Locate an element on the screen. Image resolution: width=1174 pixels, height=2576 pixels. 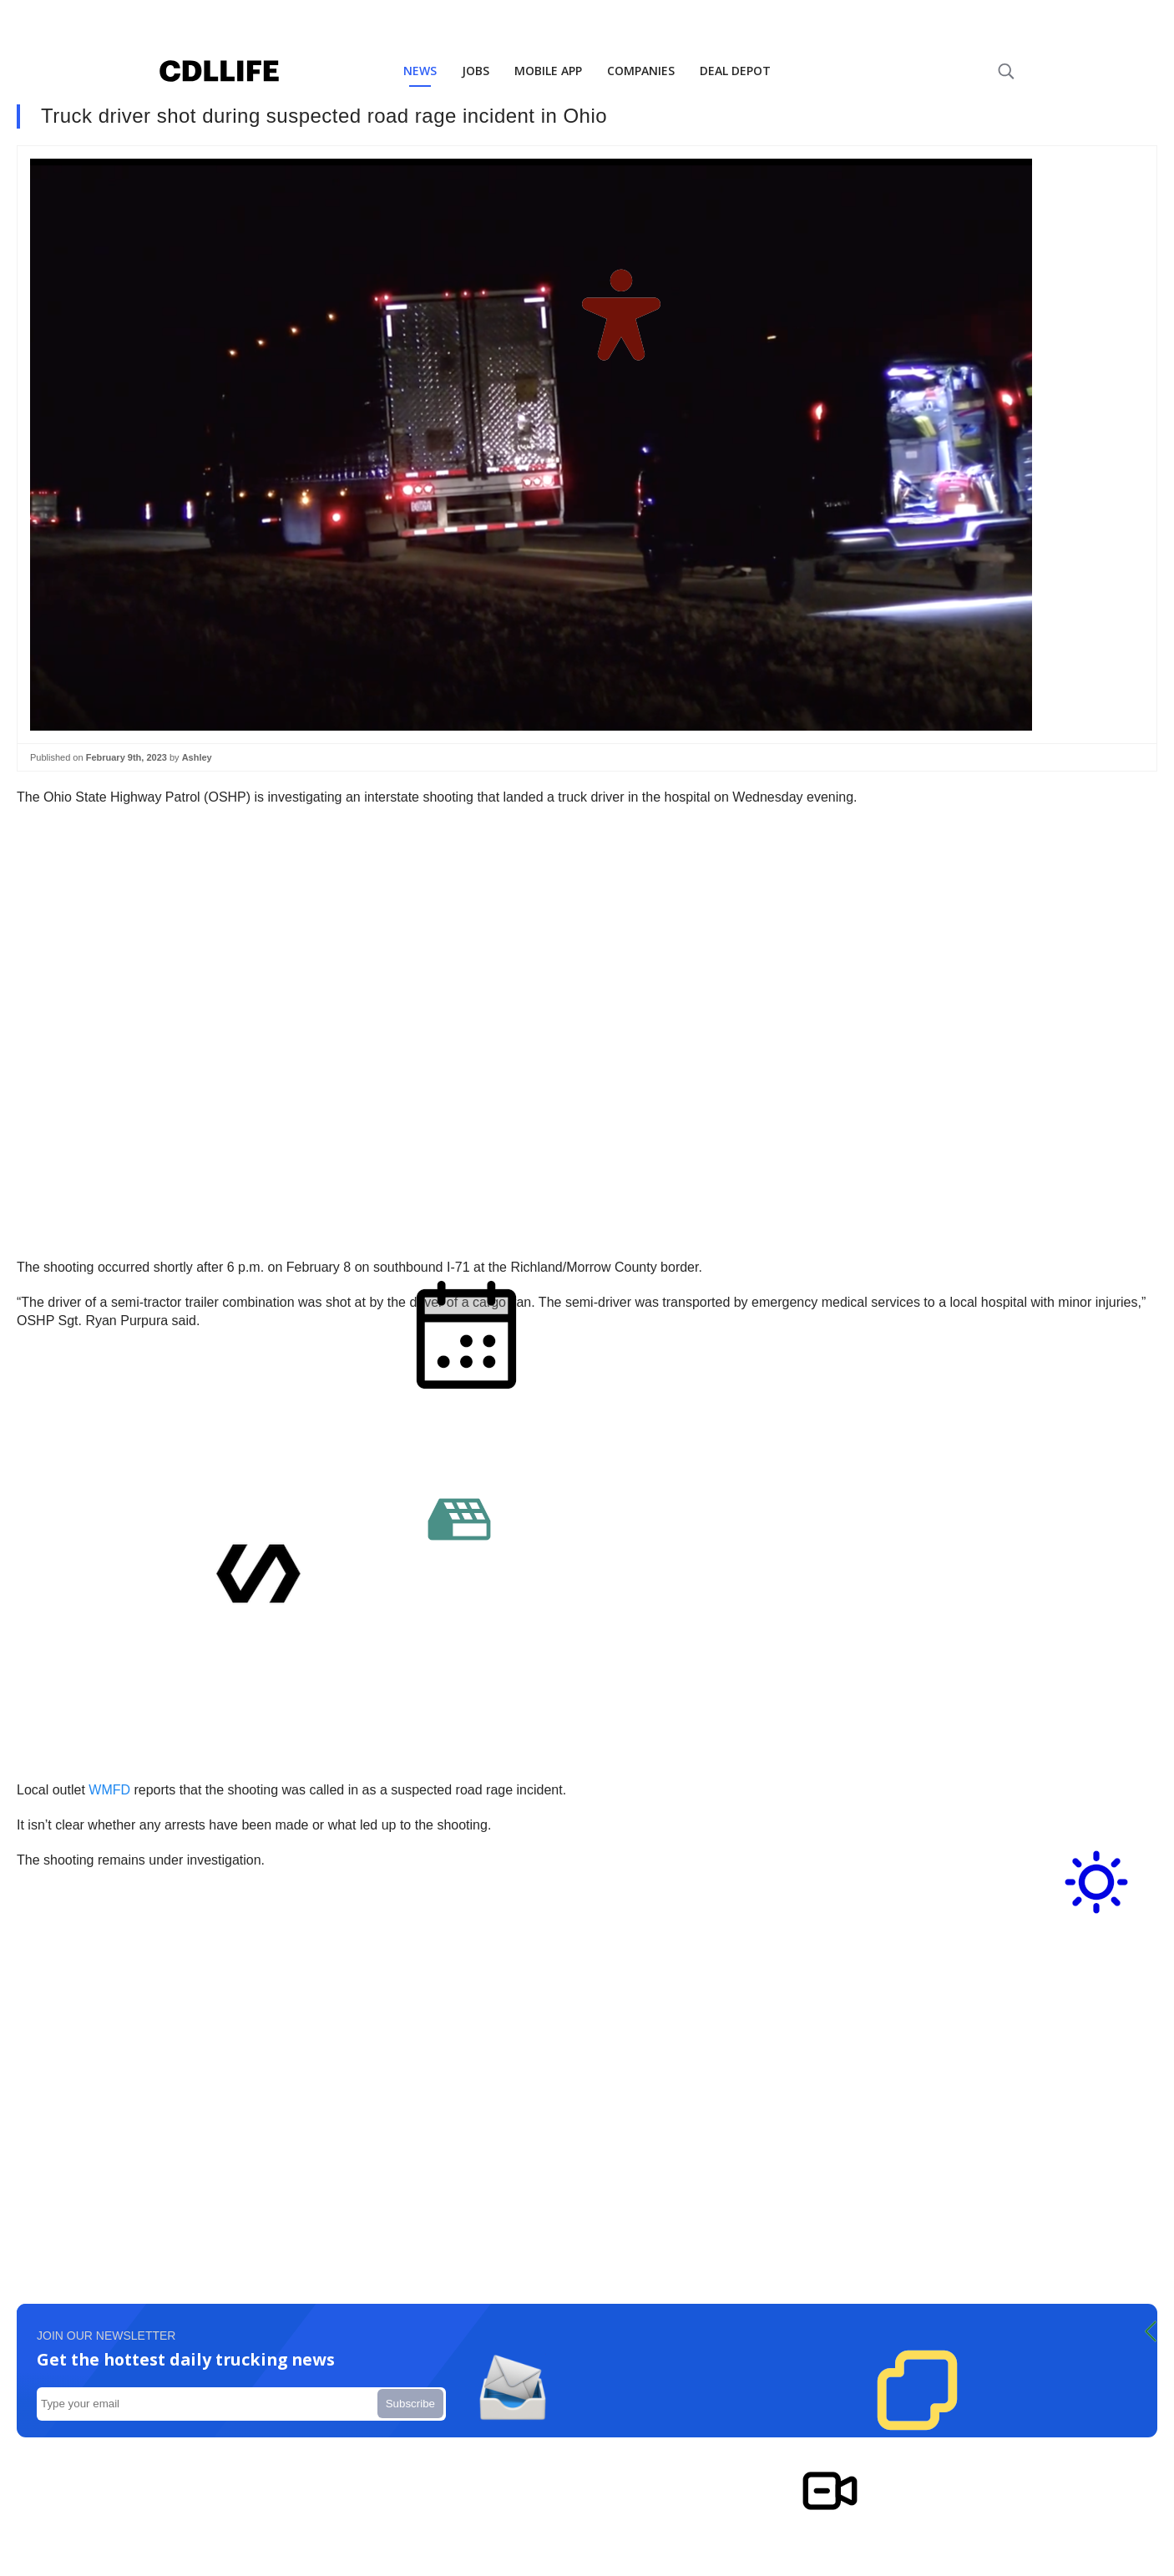
go back to the previous screen is located at coordinates (1151, 2331).